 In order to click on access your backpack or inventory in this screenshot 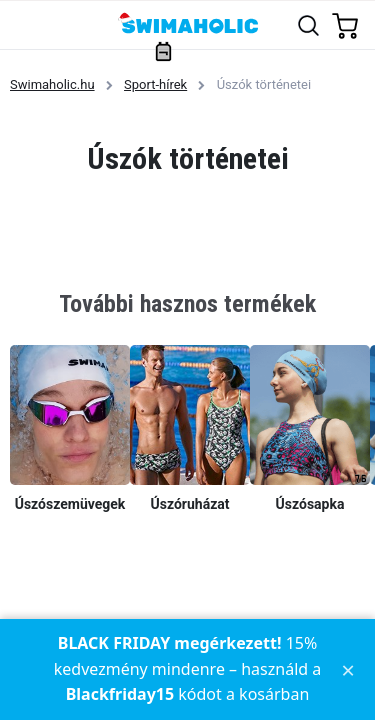, I will do `click(163, 51)`.